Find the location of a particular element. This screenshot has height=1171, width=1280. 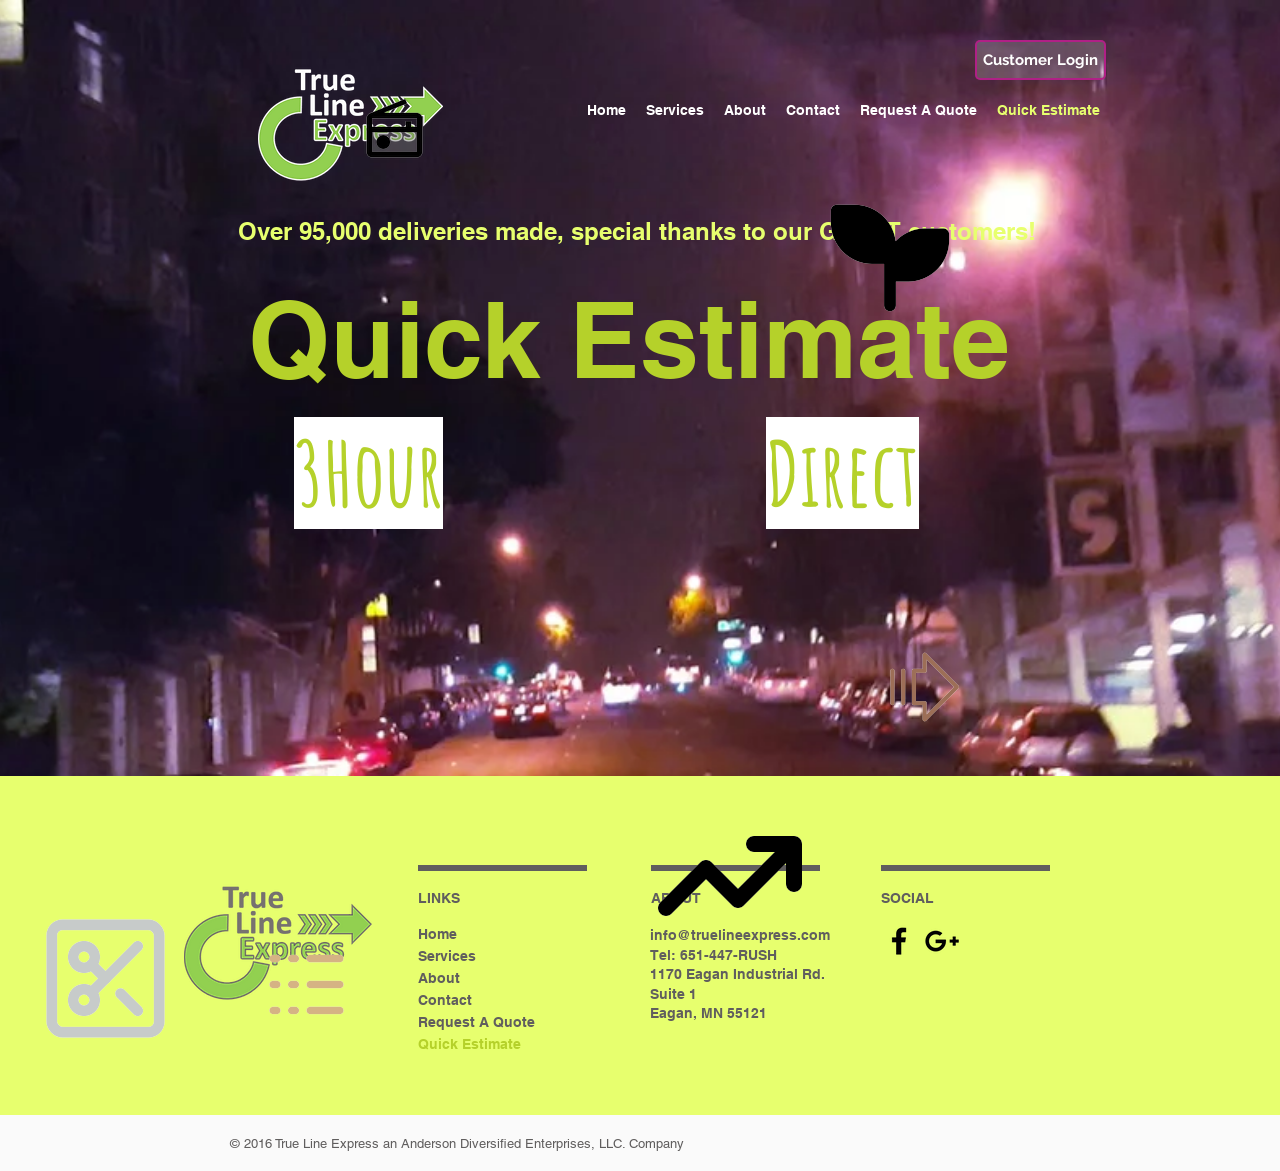

indicates eco-friendly or sustainable option is located at coordinates (890, 258).